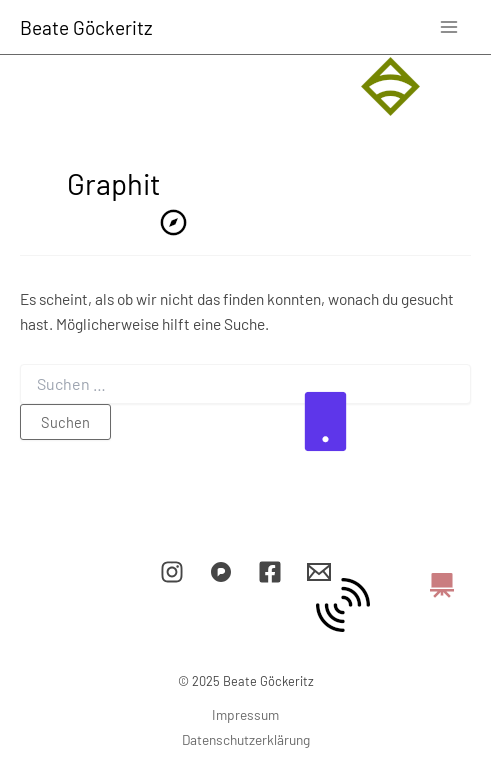 Image resolution: width=491 pixels, height=783 pixels. I want to click on sensu monitoring platform logo, so click(390, 86).